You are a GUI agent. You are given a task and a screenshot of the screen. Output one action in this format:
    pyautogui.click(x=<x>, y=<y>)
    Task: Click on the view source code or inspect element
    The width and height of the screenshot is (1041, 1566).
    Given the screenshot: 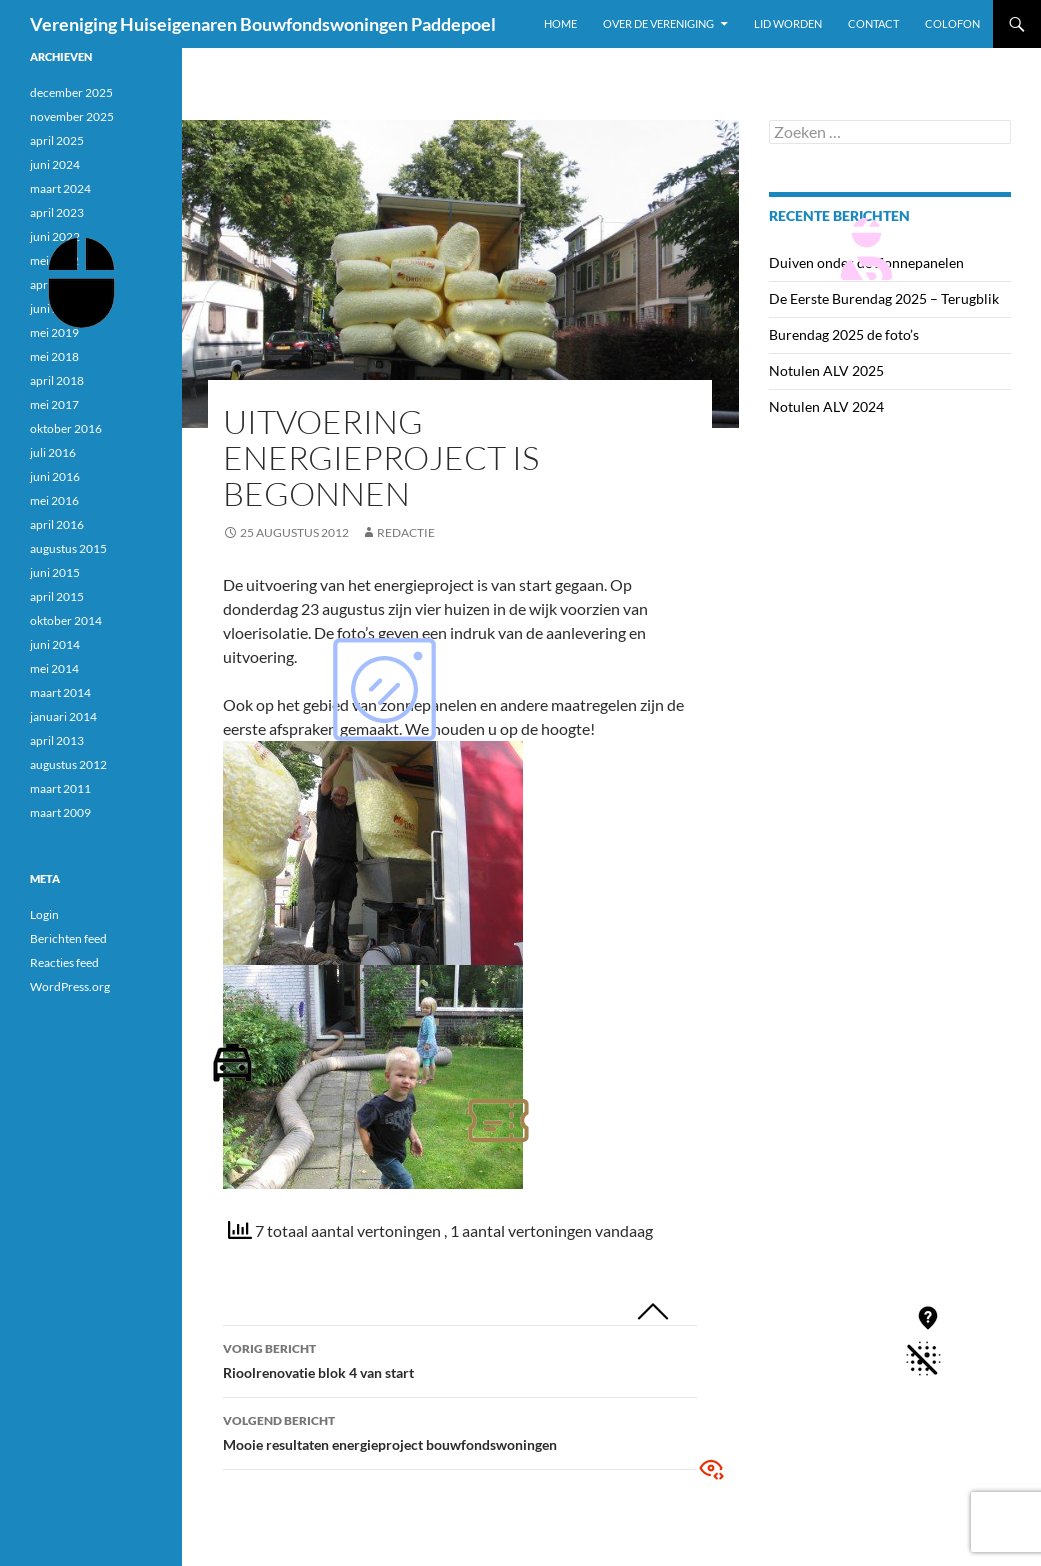 What is the action you would take?
    pyautogui.click(x=711, y=1468)
    